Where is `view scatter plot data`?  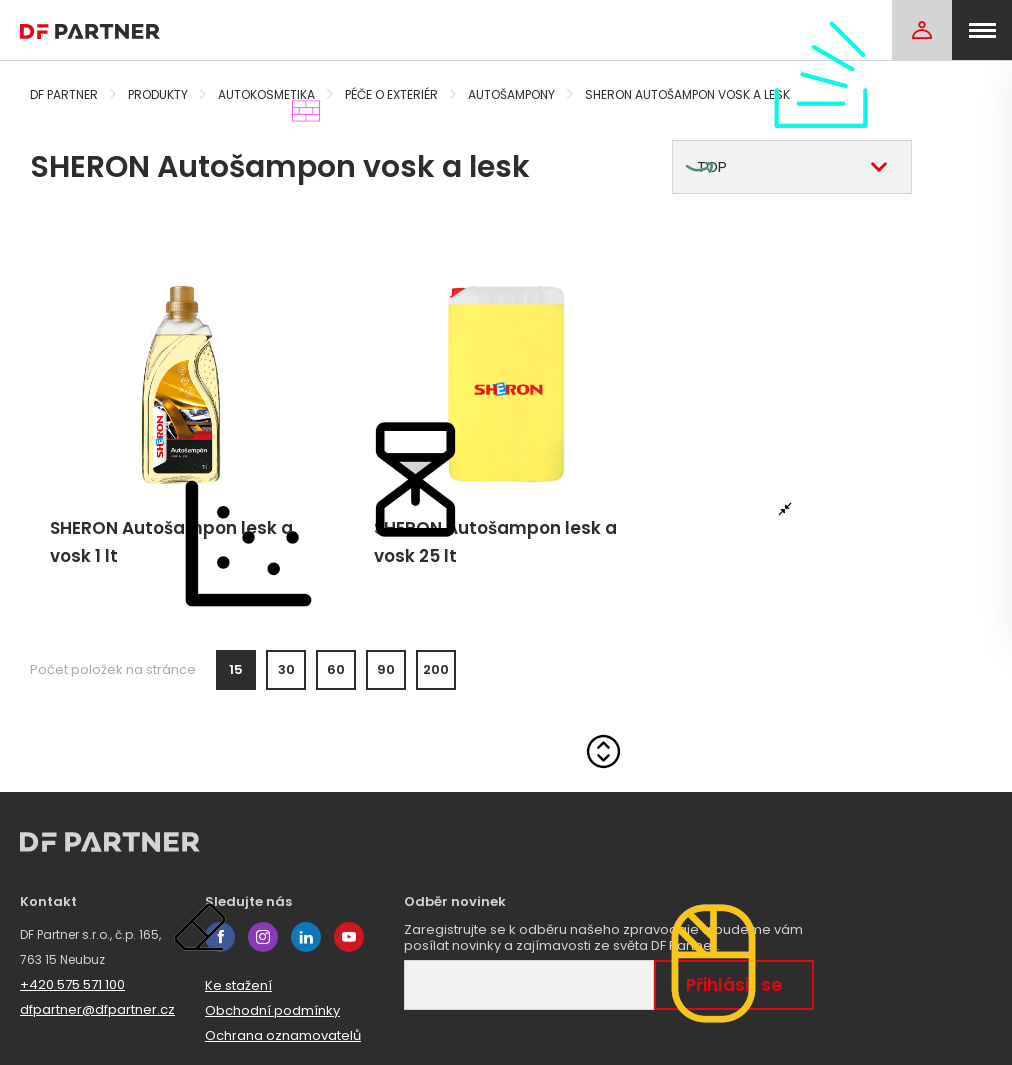 view scatter plot data is located at coordinates (248, 543).